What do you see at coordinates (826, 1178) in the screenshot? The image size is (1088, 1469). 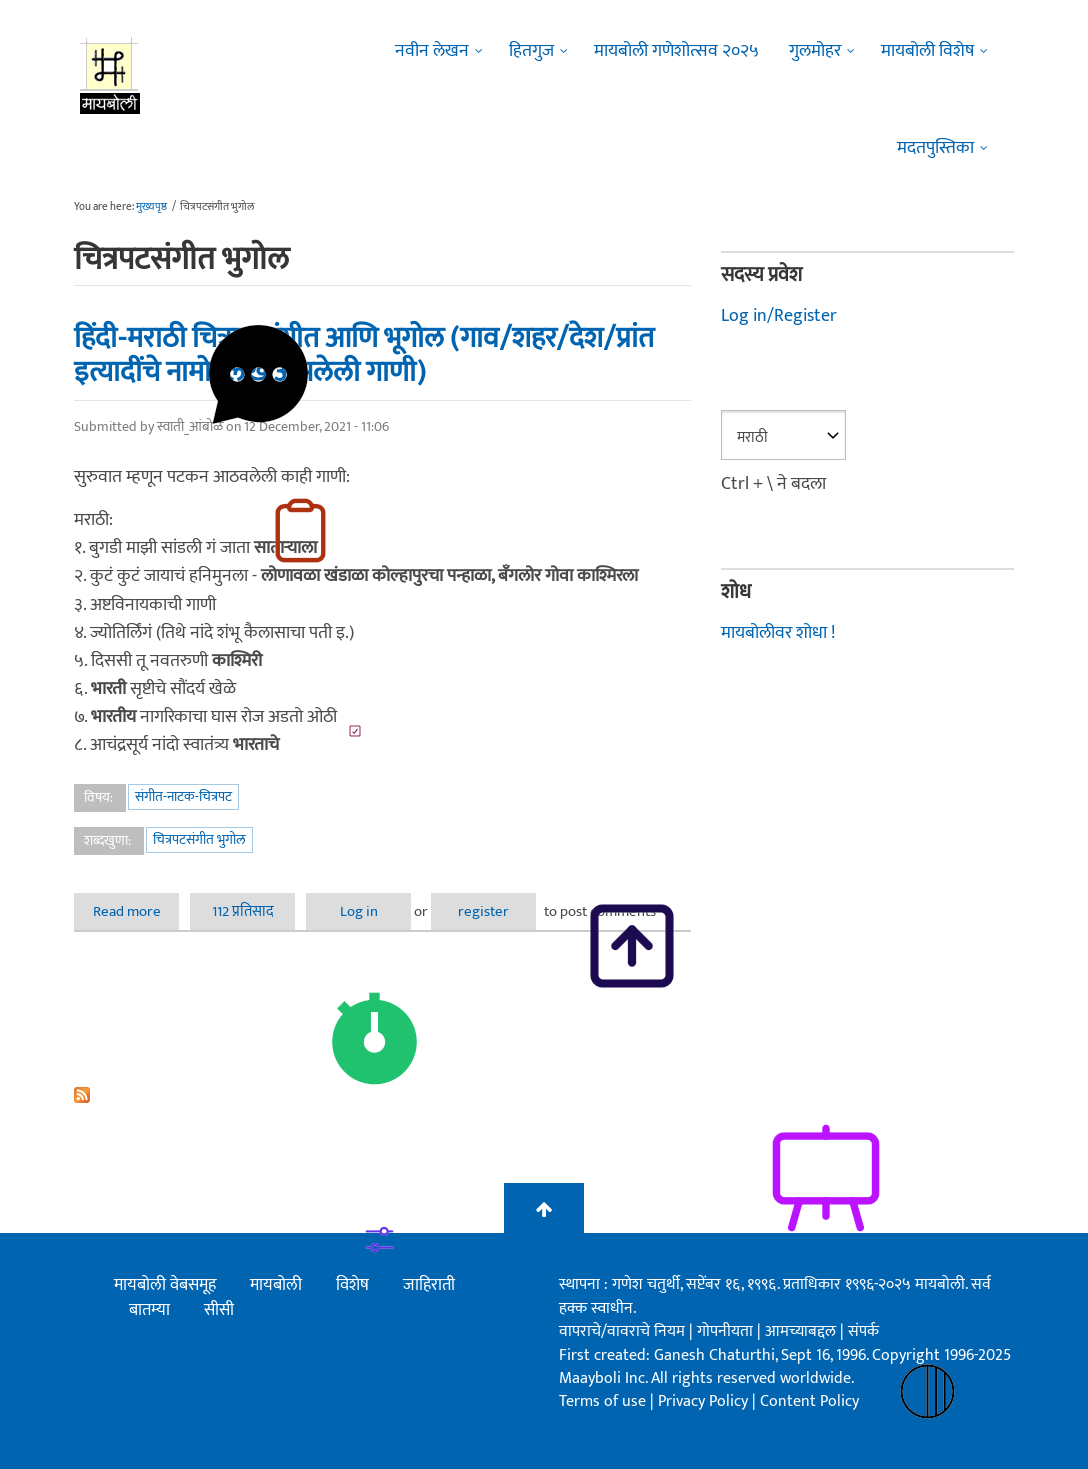 I see `open presentation or slideshow mode` at bounding box center [826, 1178].